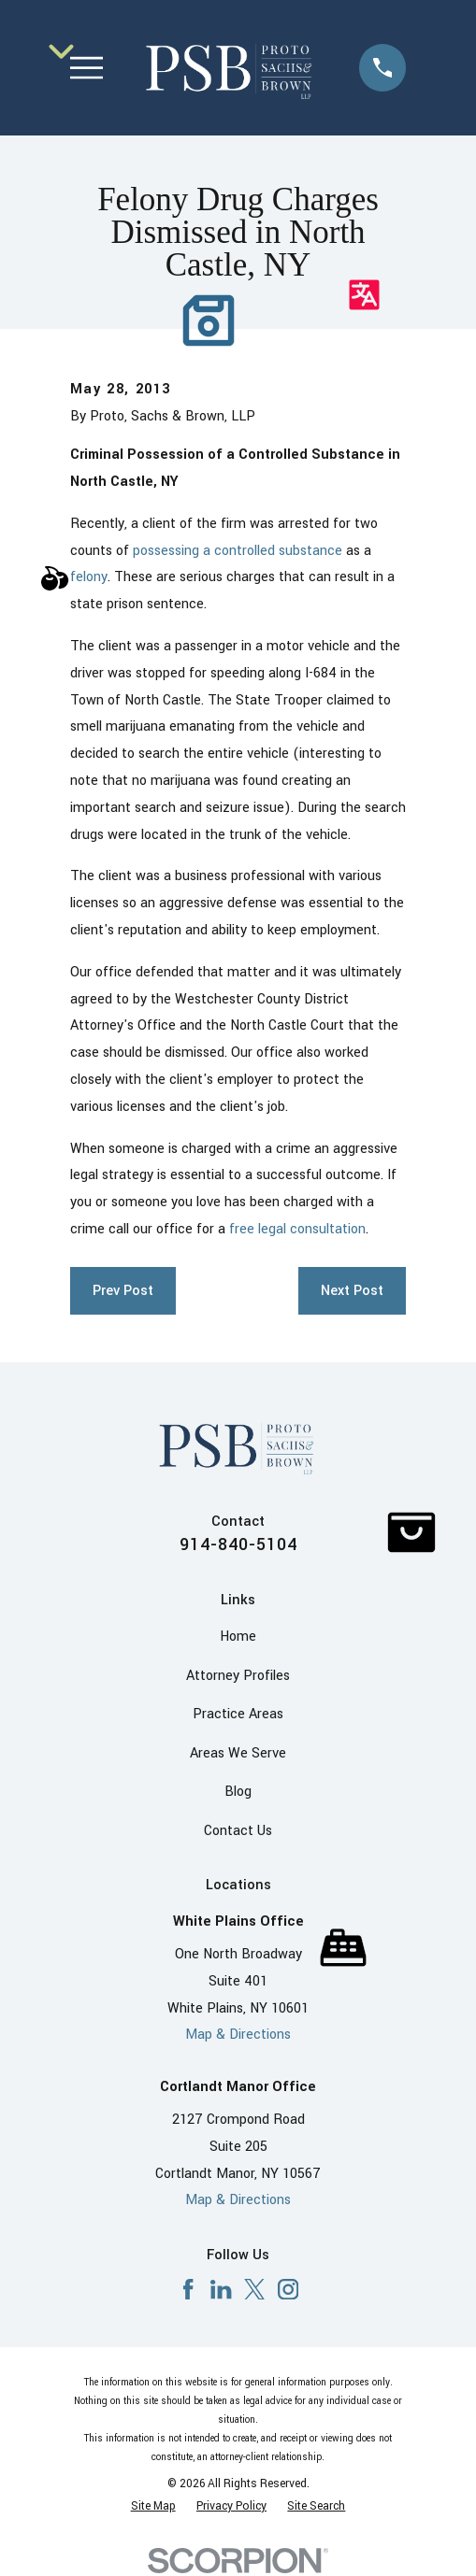 This screenshot has height=2576, width=476. What do you see at coordinates (209, 320) in the screenshot?
I see `save current file or document` at bounding box center [209, 320].